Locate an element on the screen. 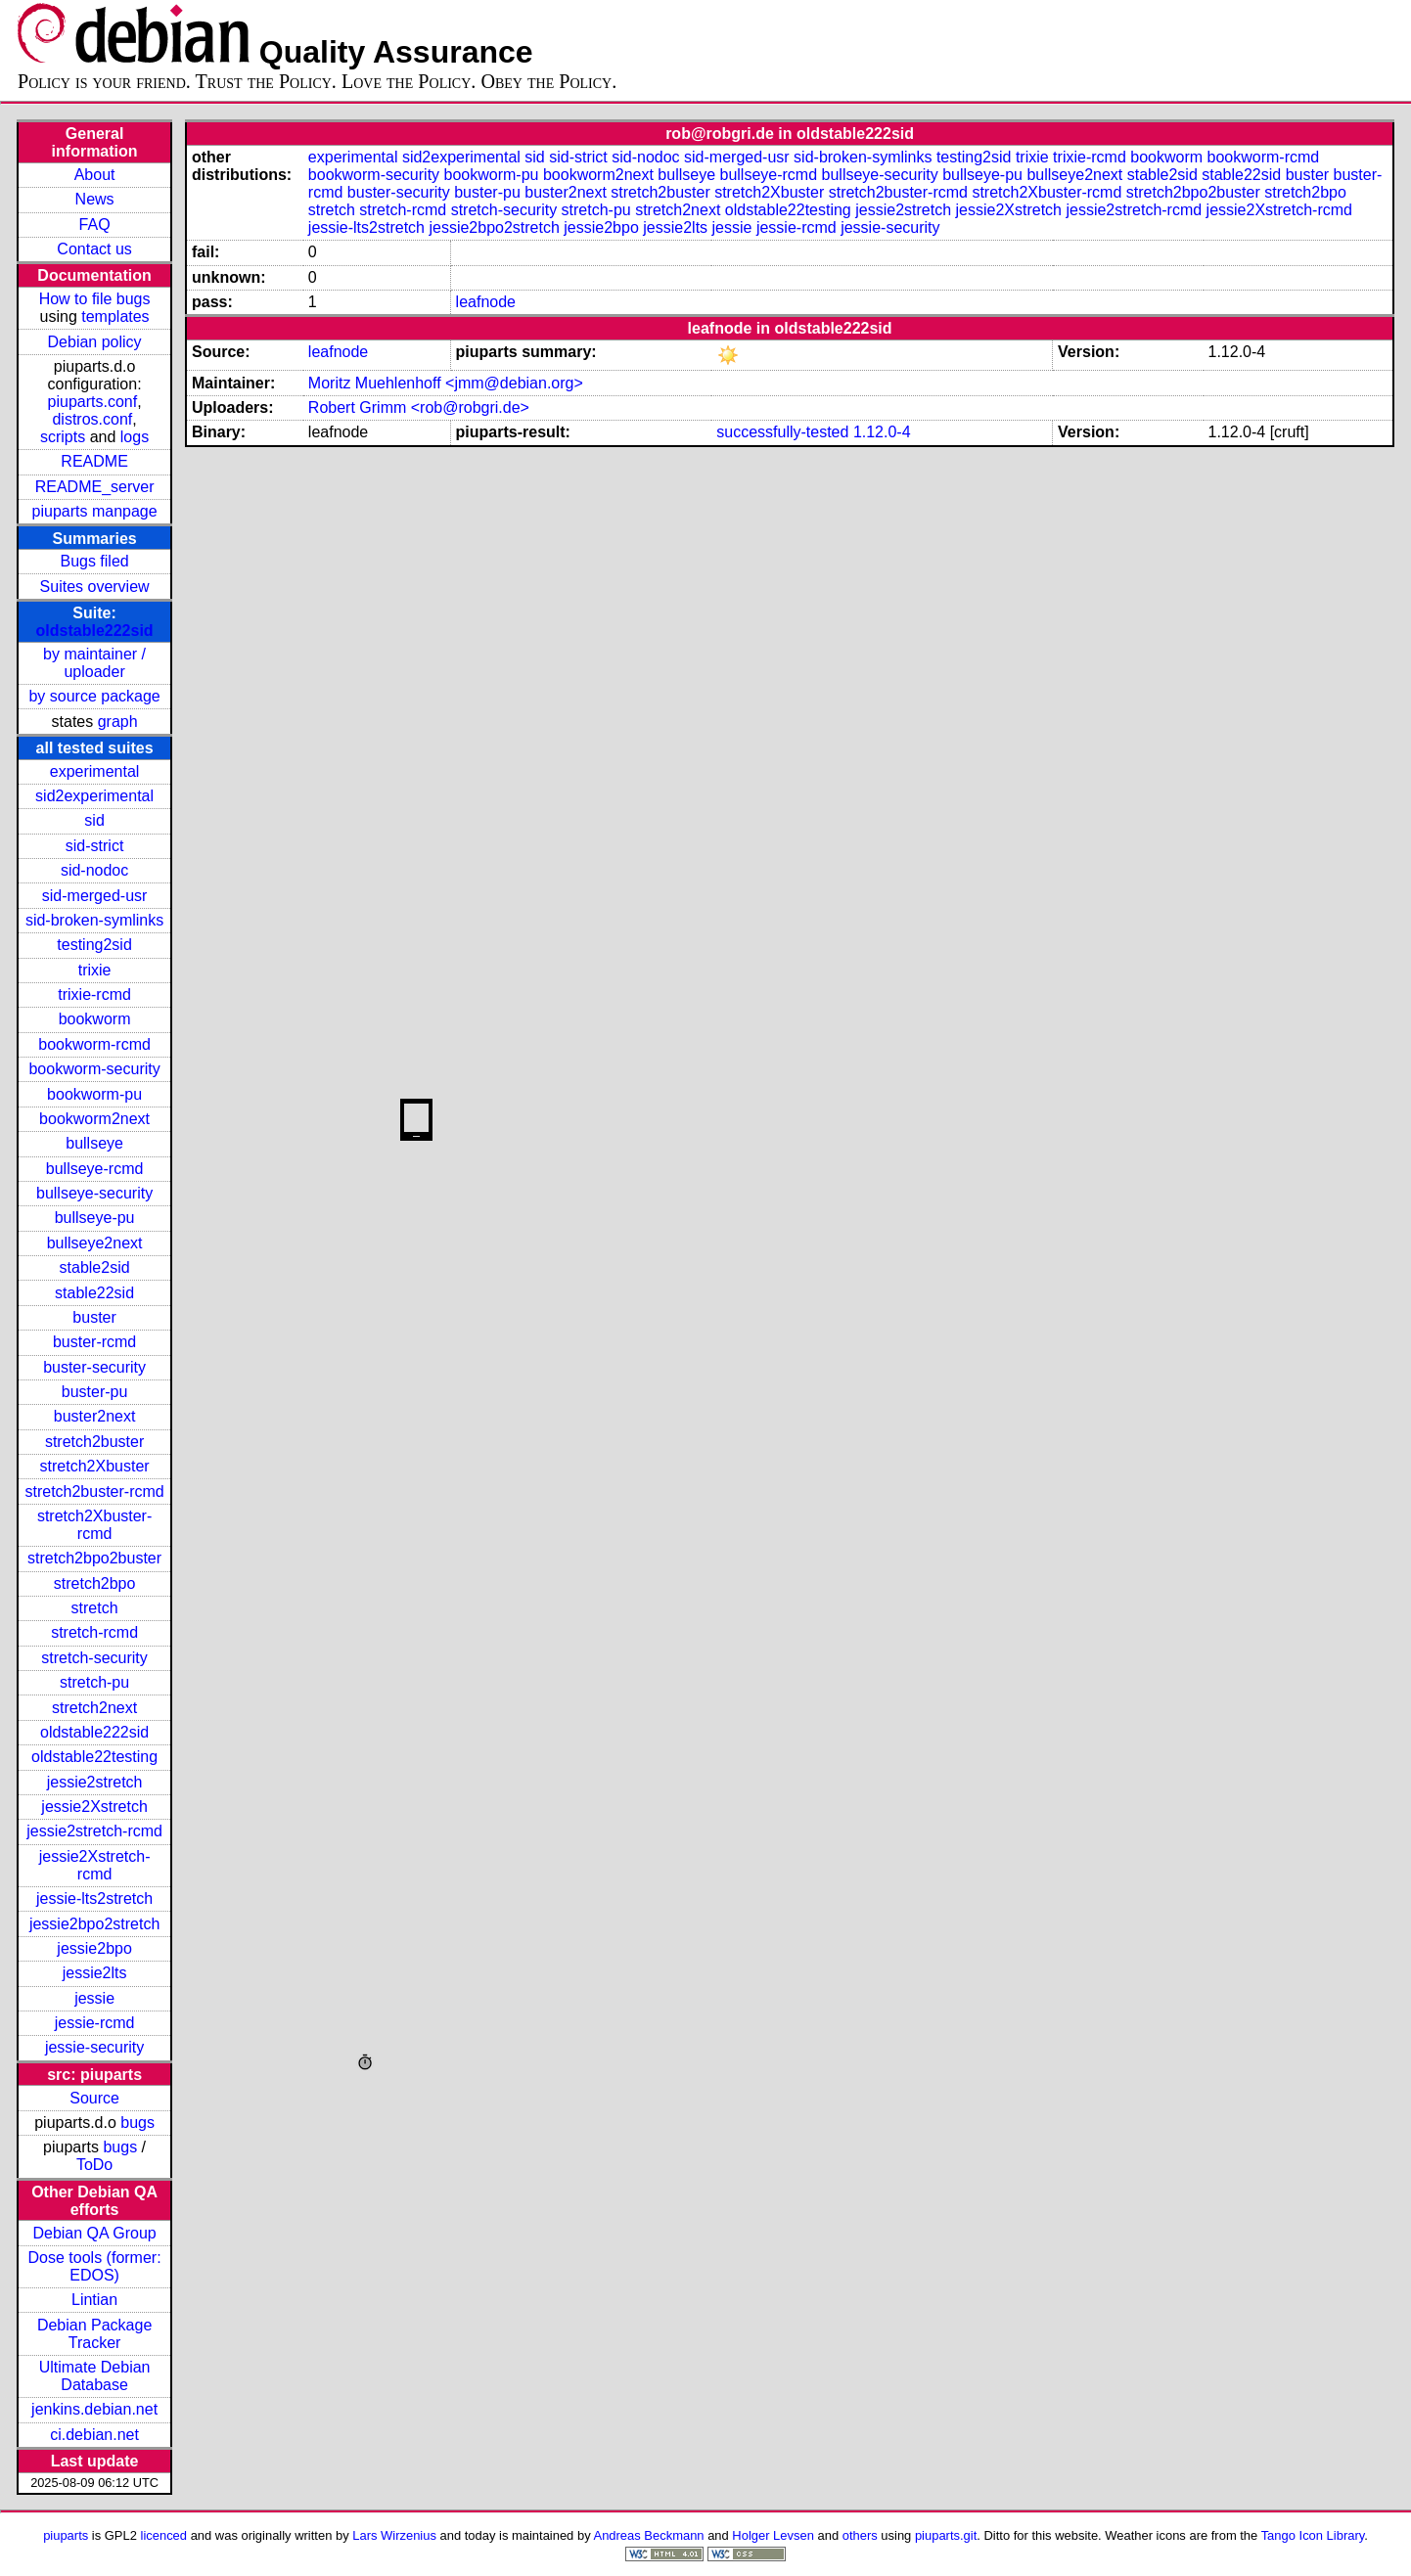 The height and width of the screenshot is (2576, 1411). switch to tablet view or layout is located at coordinates (416, 1119).